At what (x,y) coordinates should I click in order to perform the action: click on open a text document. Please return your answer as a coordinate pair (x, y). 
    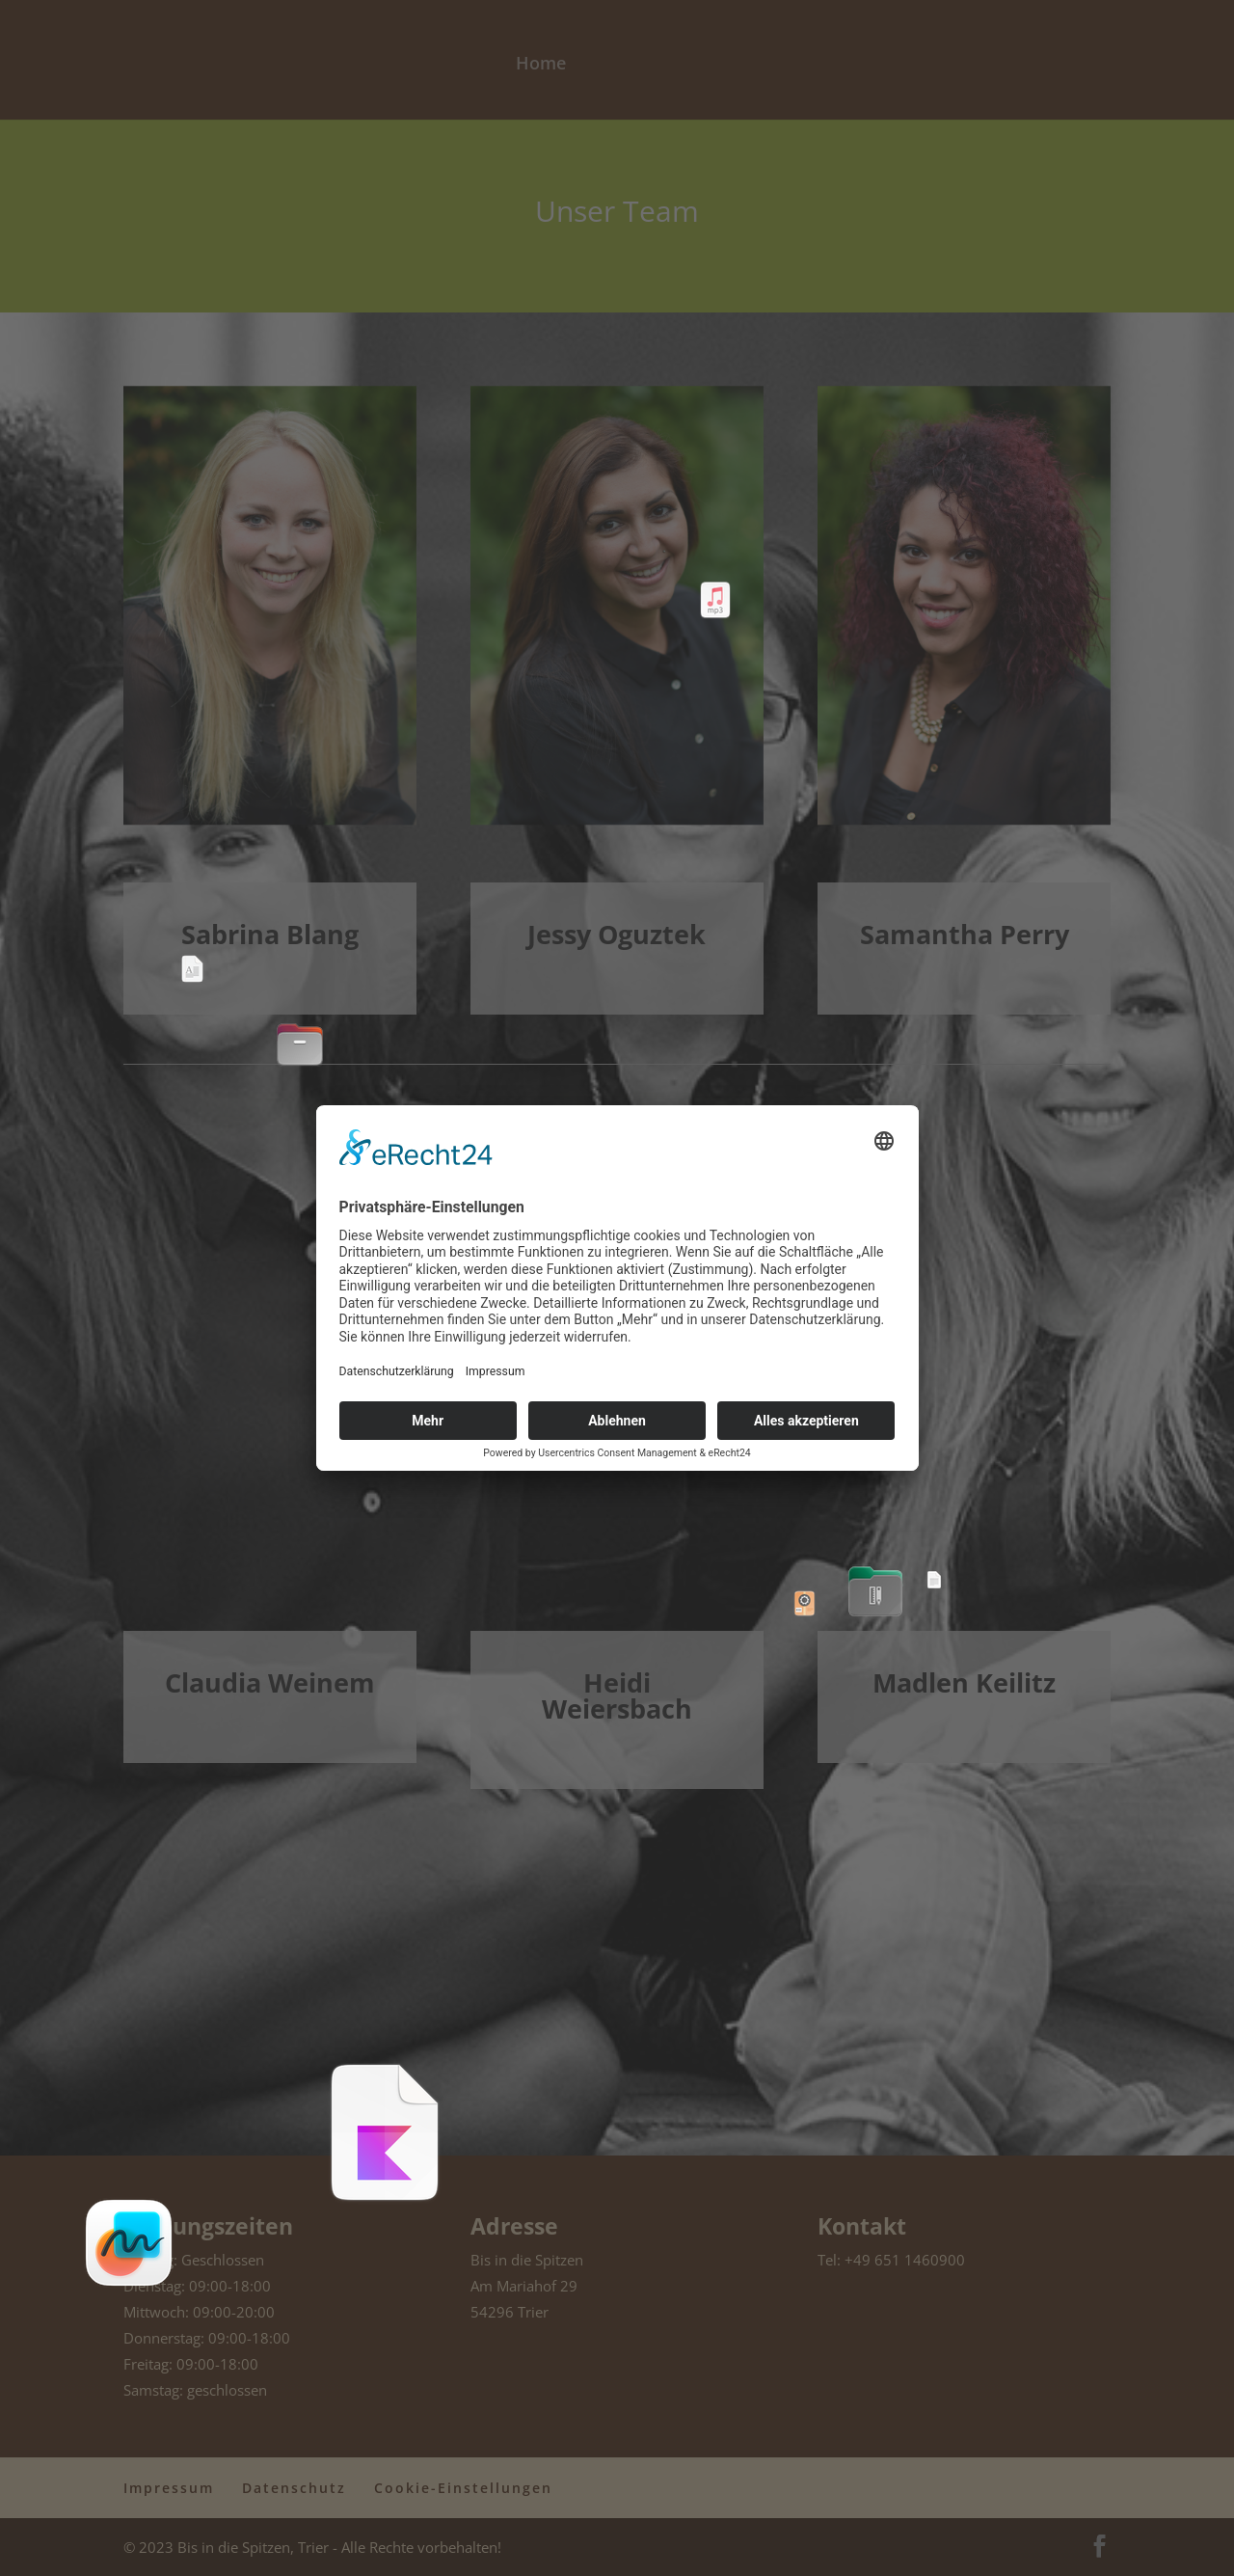
    Looking at the image, I should click on (934, 1580).